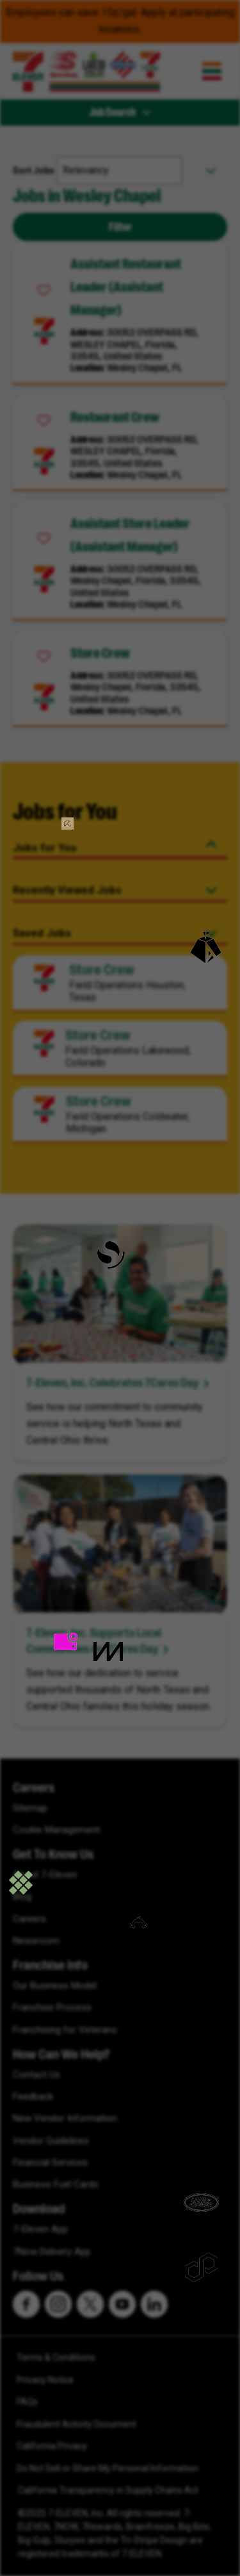  I want to click on asahi linux project logo, so click(205, 947).